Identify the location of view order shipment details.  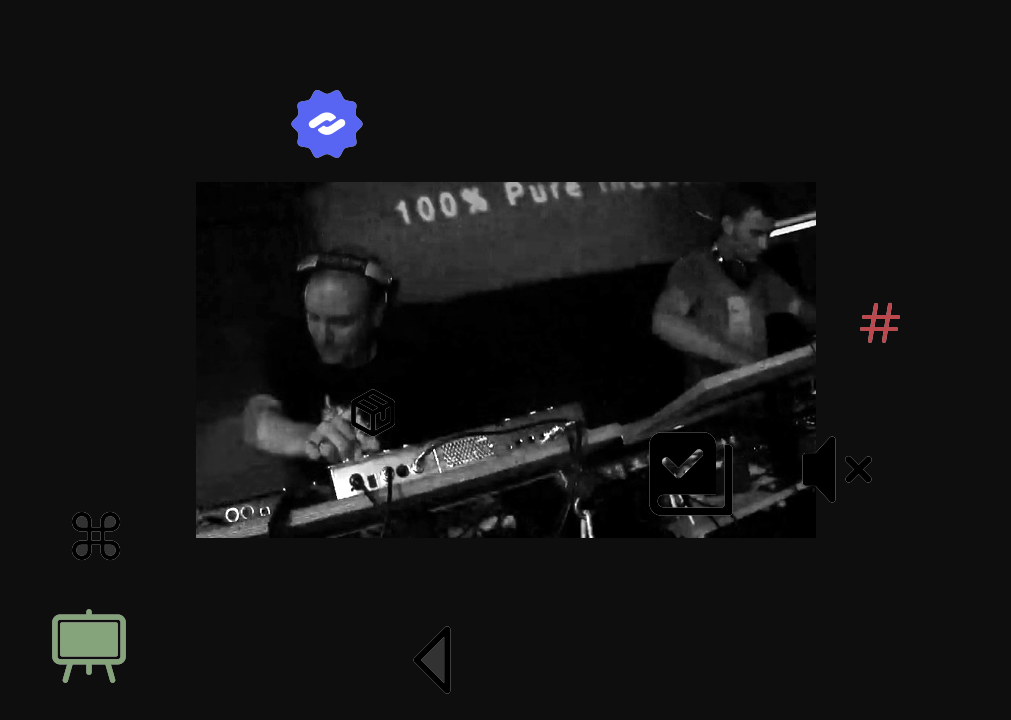
(373, 413).